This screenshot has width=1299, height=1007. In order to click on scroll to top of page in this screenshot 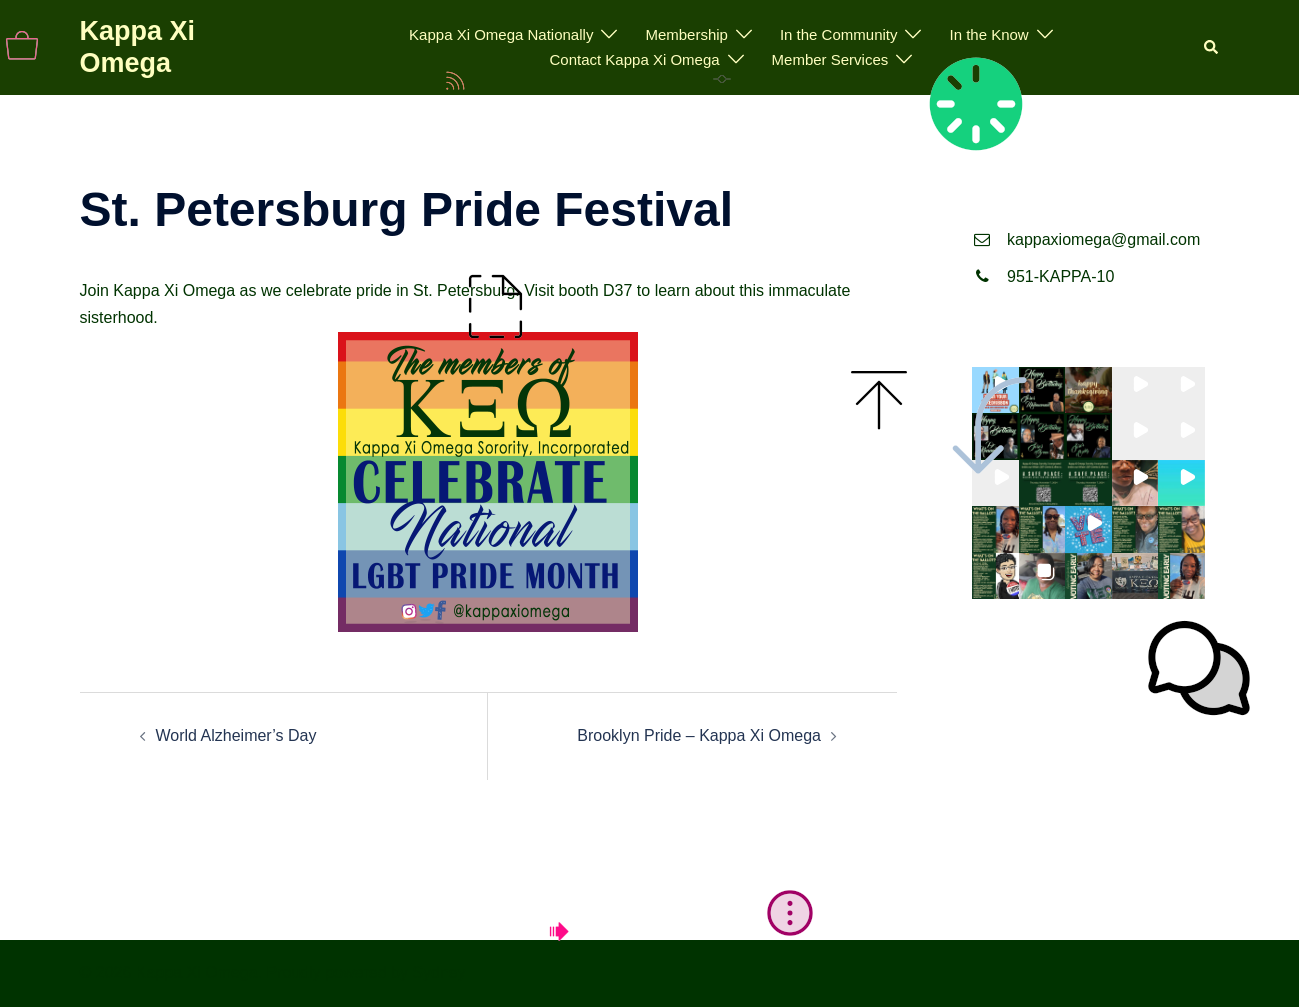, I will do `click(879, 399)`.